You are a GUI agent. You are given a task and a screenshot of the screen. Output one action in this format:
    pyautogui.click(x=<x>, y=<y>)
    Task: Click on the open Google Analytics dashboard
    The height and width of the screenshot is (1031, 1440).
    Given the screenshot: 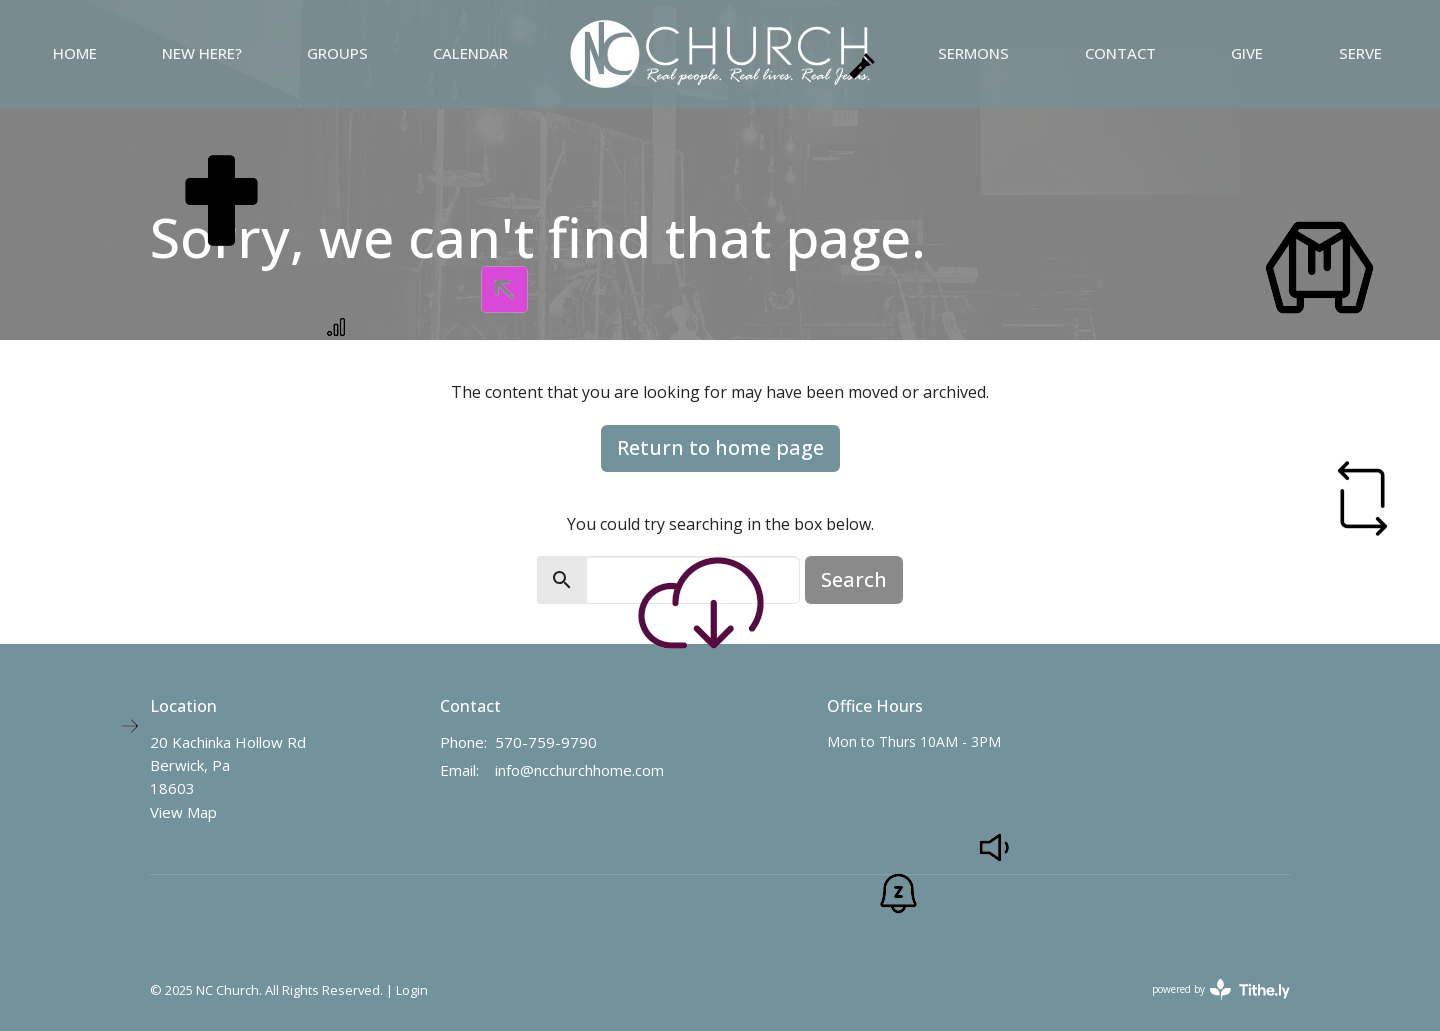 What is the action you would take?
    pyautogui.click(x=336, y=327)
    